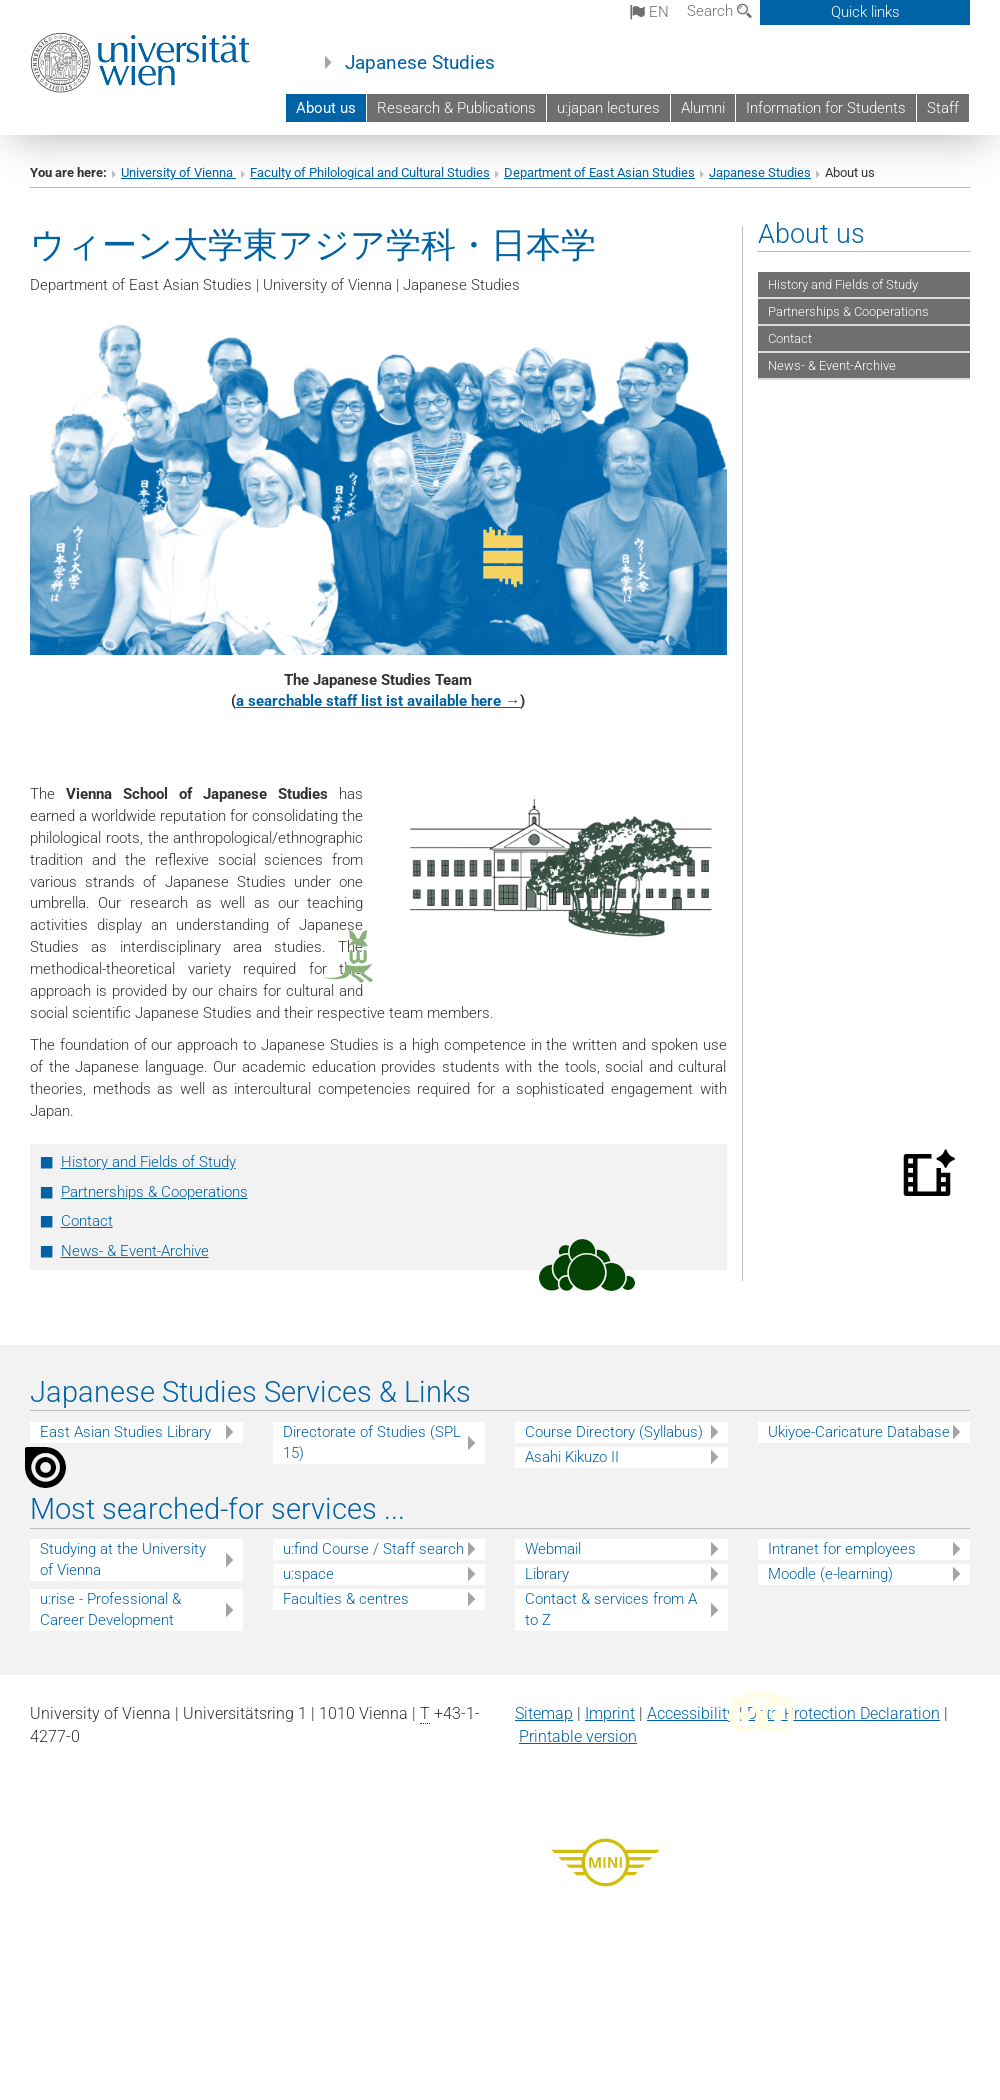 The height and width of the screenshot is (2100, 1000). I want to click on open tripadvisor app, so click(761, 1712).